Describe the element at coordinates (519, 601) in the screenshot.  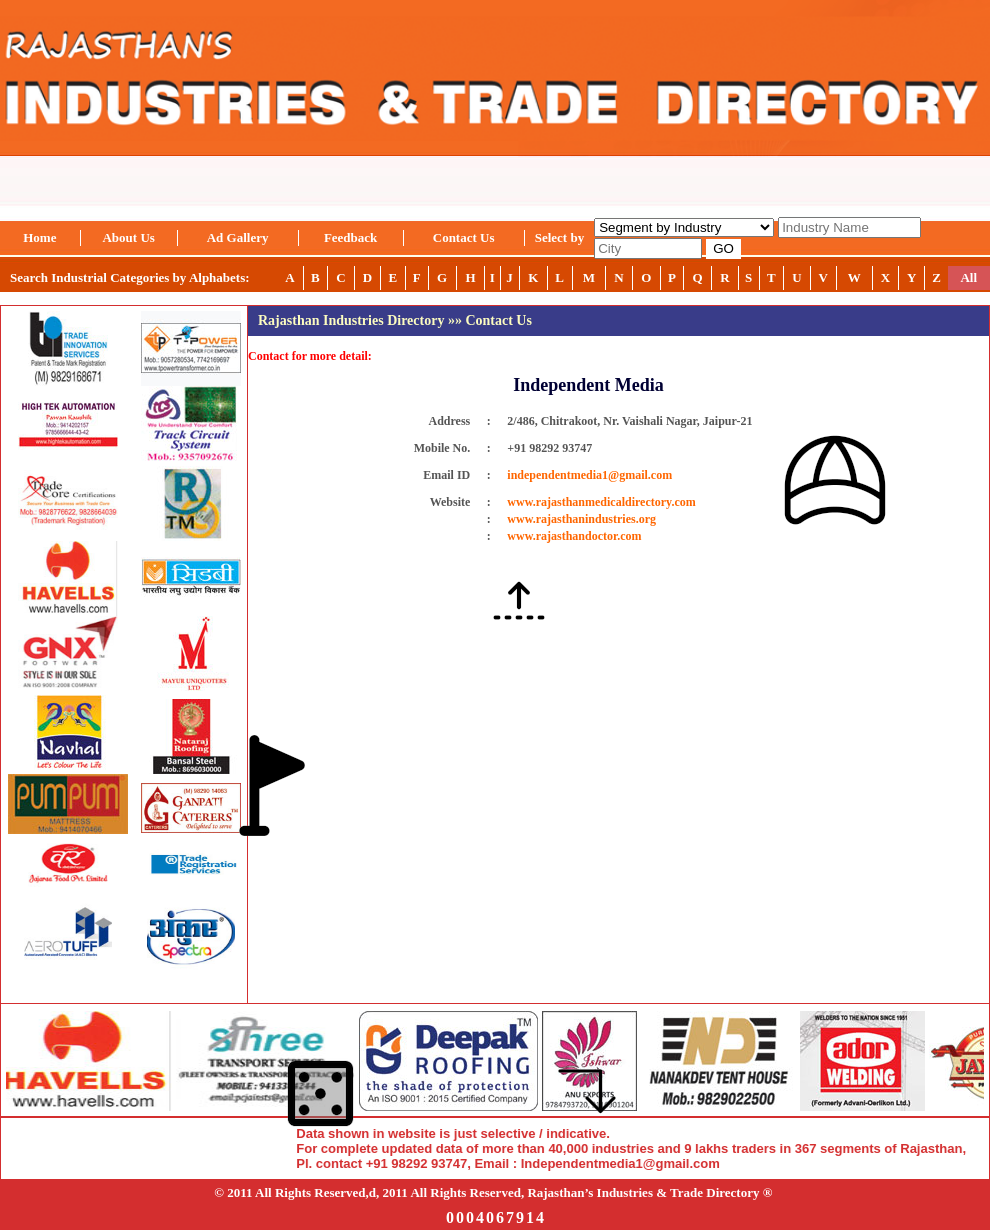
I see `collapse content upward` at that location.